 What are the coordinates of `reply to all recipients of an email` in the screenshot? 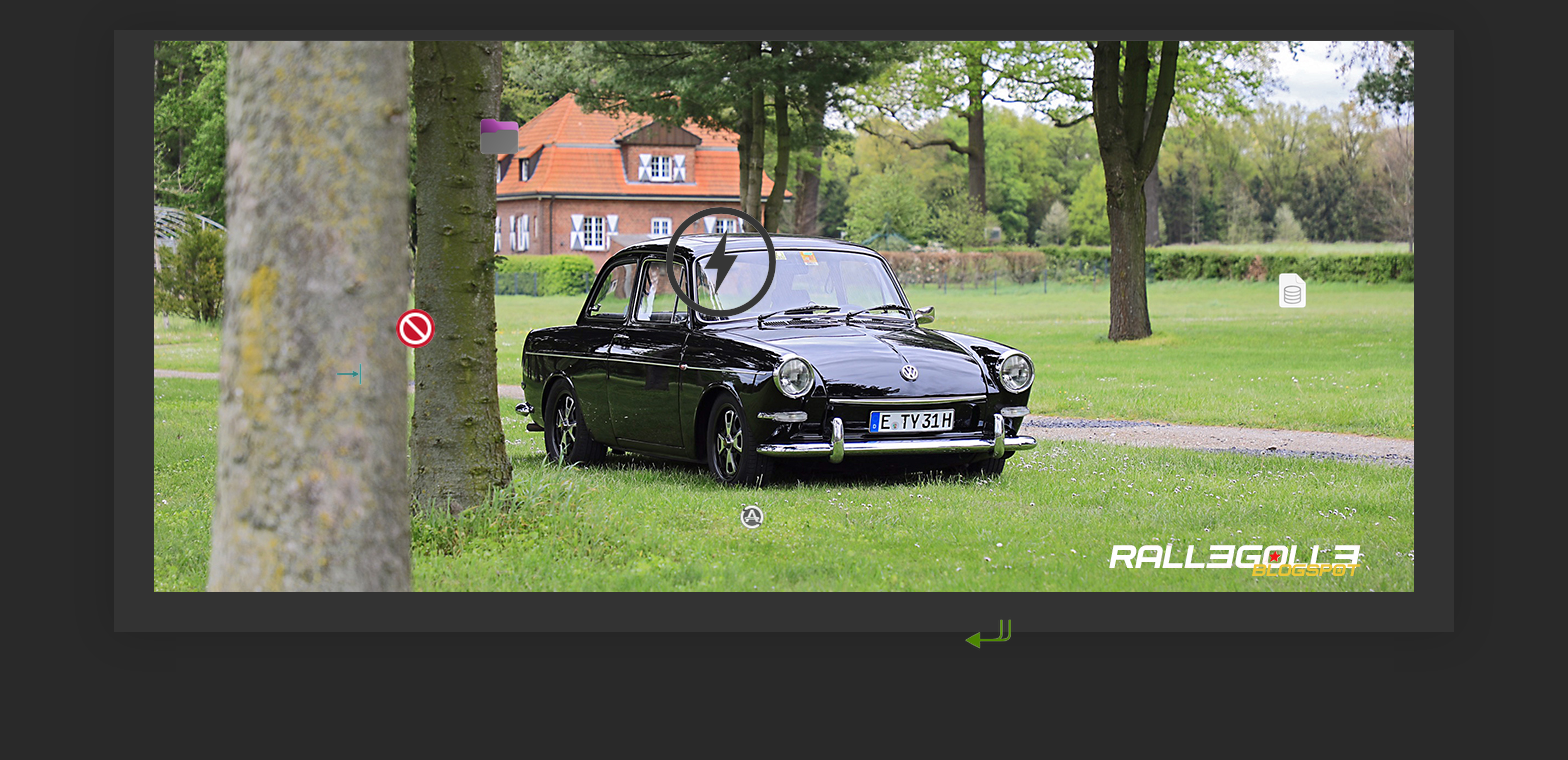 It's located at (987, 630).